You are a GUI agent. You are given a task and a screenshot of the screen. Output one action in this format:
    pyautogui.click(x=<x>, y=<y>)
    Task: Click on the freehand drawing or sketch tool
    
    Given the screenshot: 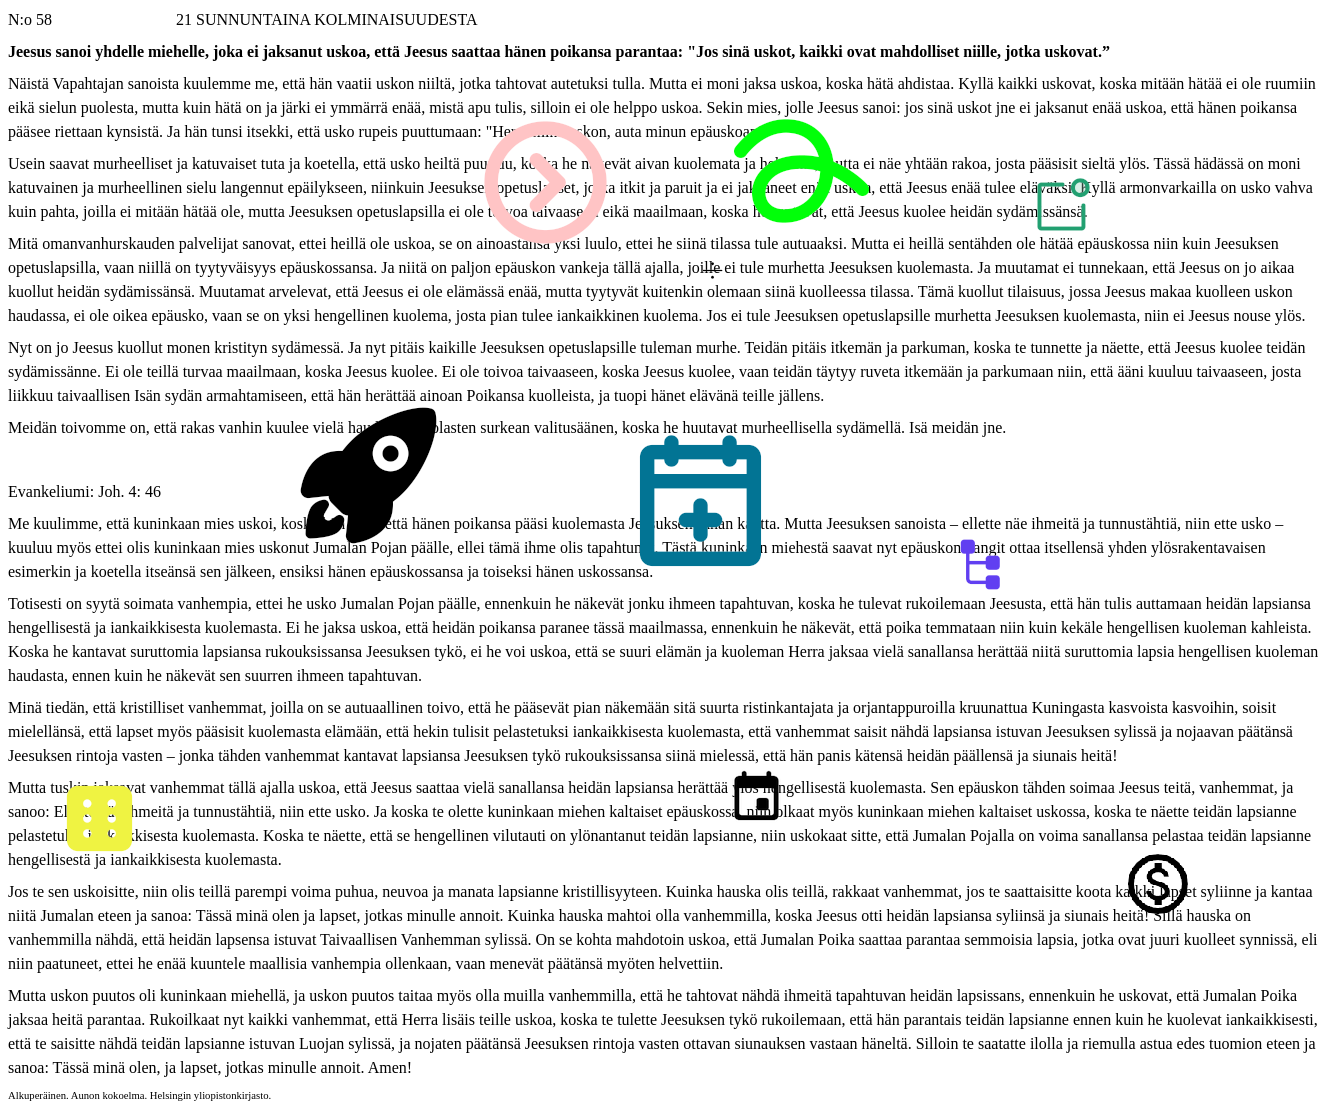 What is the action you would take?
    pyautogui.click(x=797, y=171)
    